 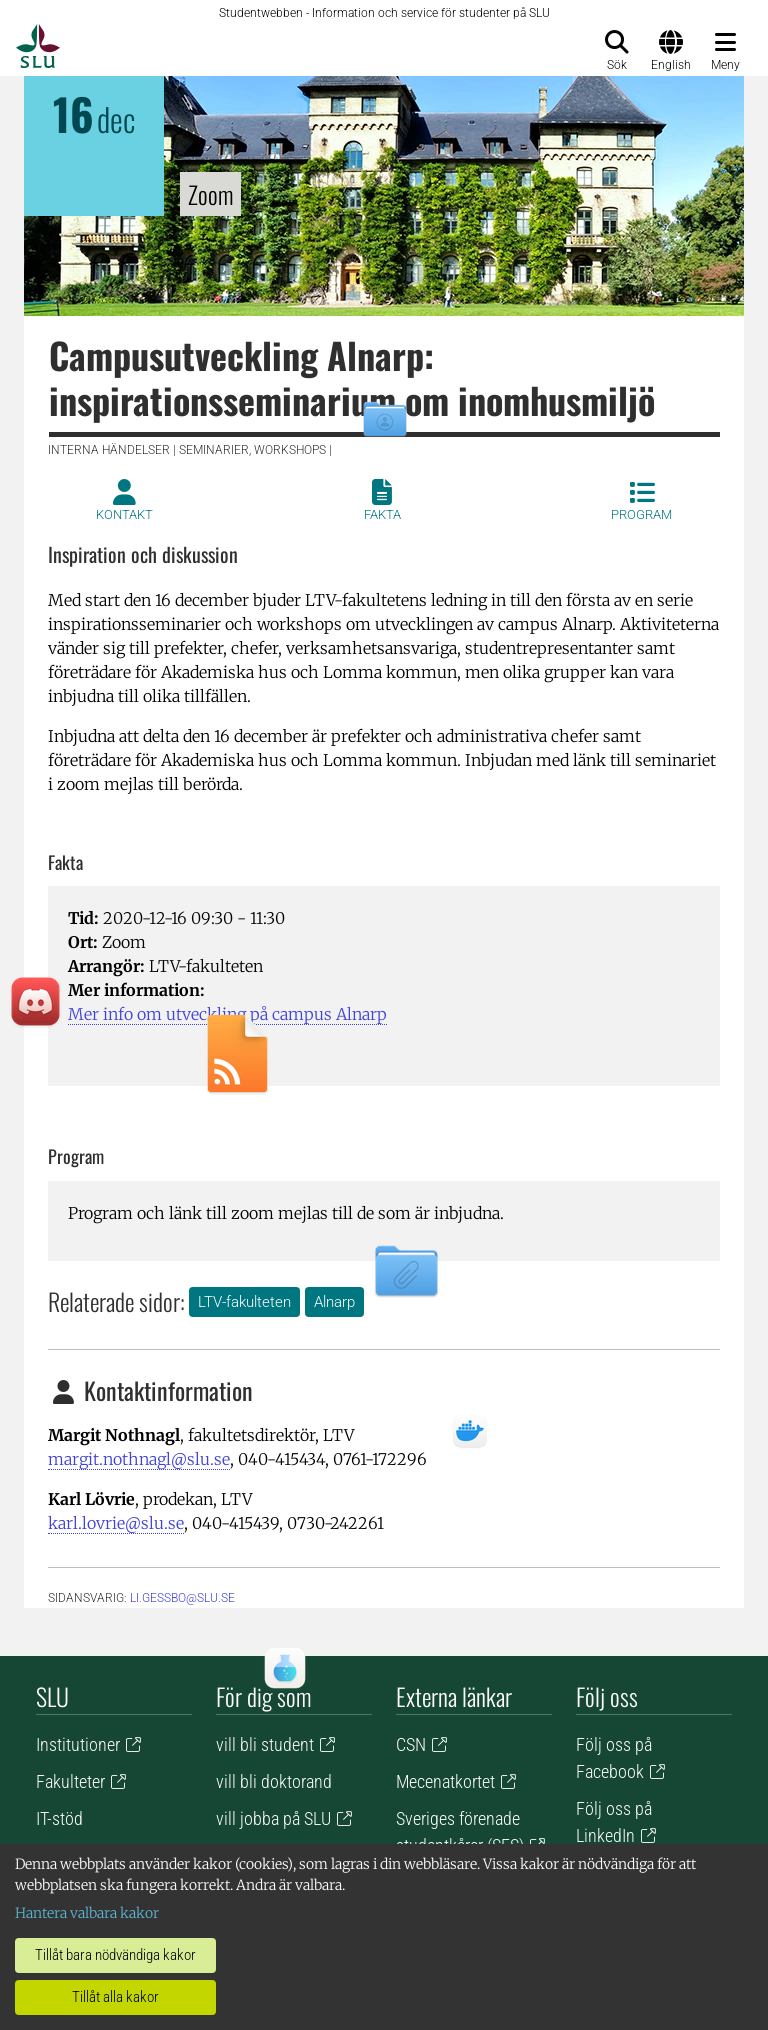 I want to click on open whaler docker container management app, so click(x=470, y=1430).